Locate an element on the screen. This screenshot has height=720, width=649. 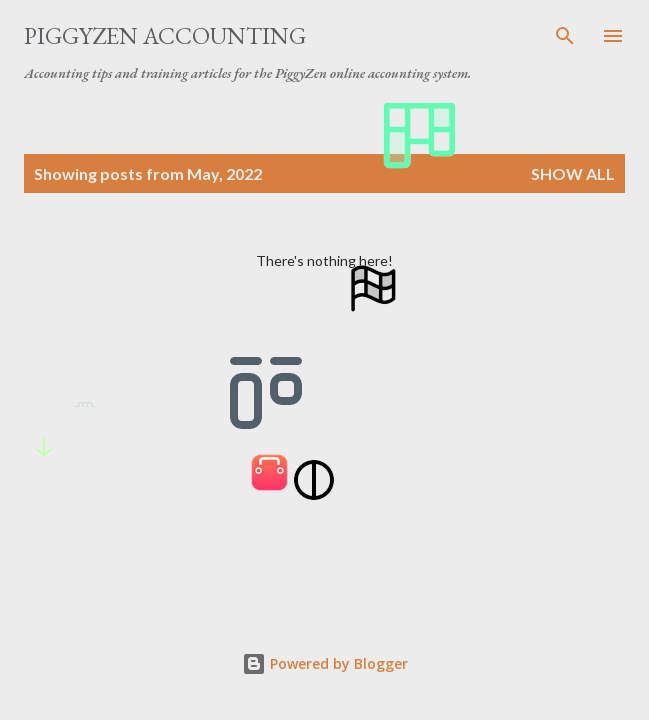
toggle between light and dark mode is located at coordinates (314, 480).